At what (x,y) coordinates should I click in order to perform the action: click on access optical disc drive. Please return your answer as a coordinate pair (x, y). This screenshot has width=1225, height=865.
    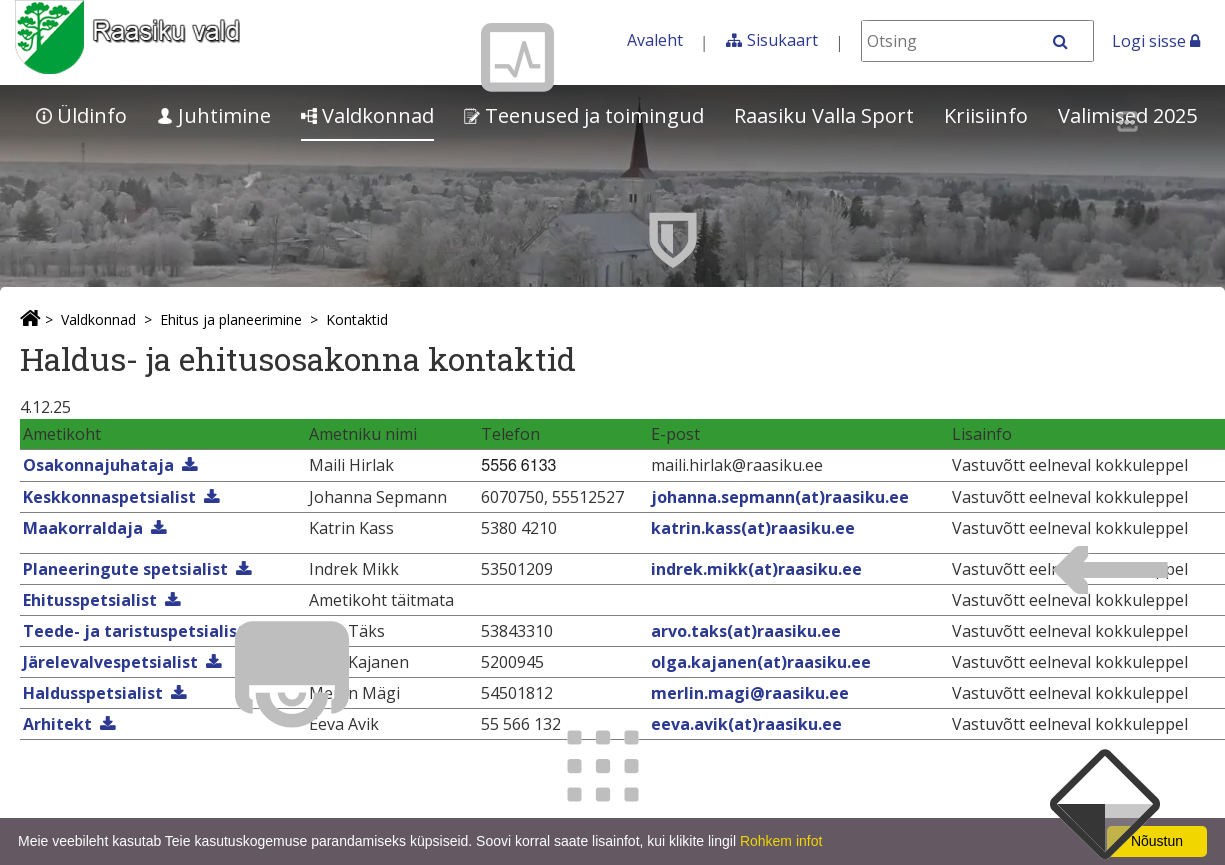
    Looking at the image, I should click on (292, 671).